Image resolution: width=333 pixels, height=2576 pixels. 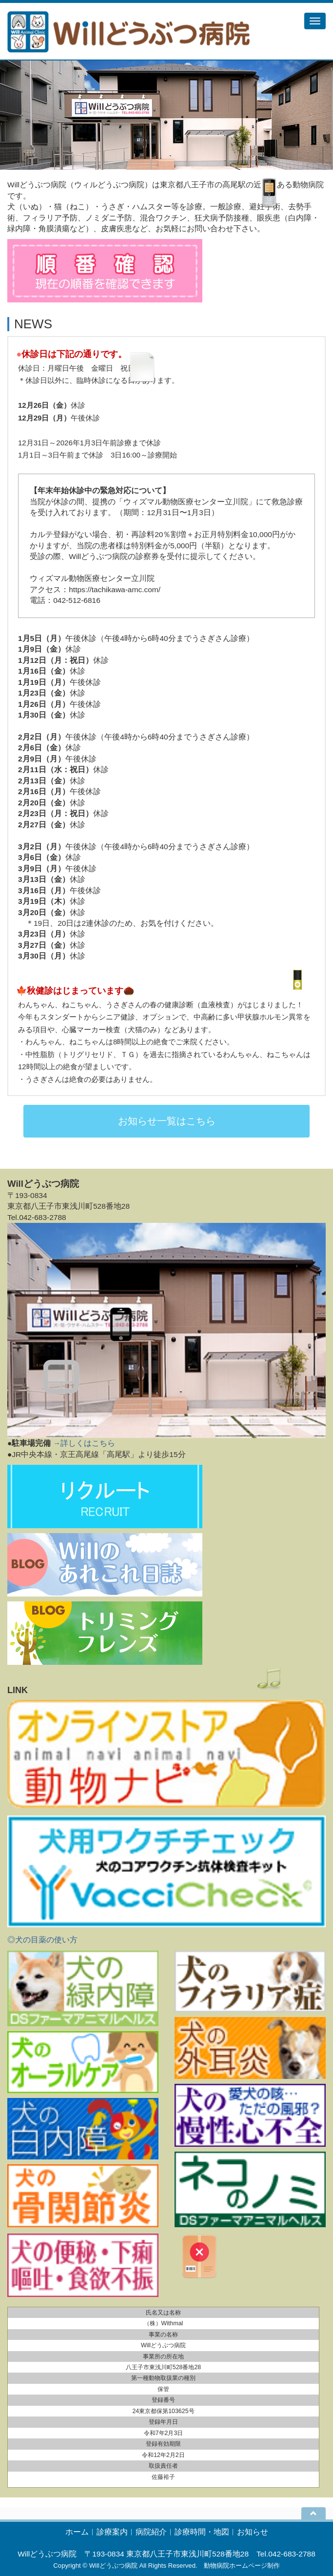 What do you see at coordinates (142, 367) in the screenshot?
I see `a text or document file preview` at bounding box center [142, 367].